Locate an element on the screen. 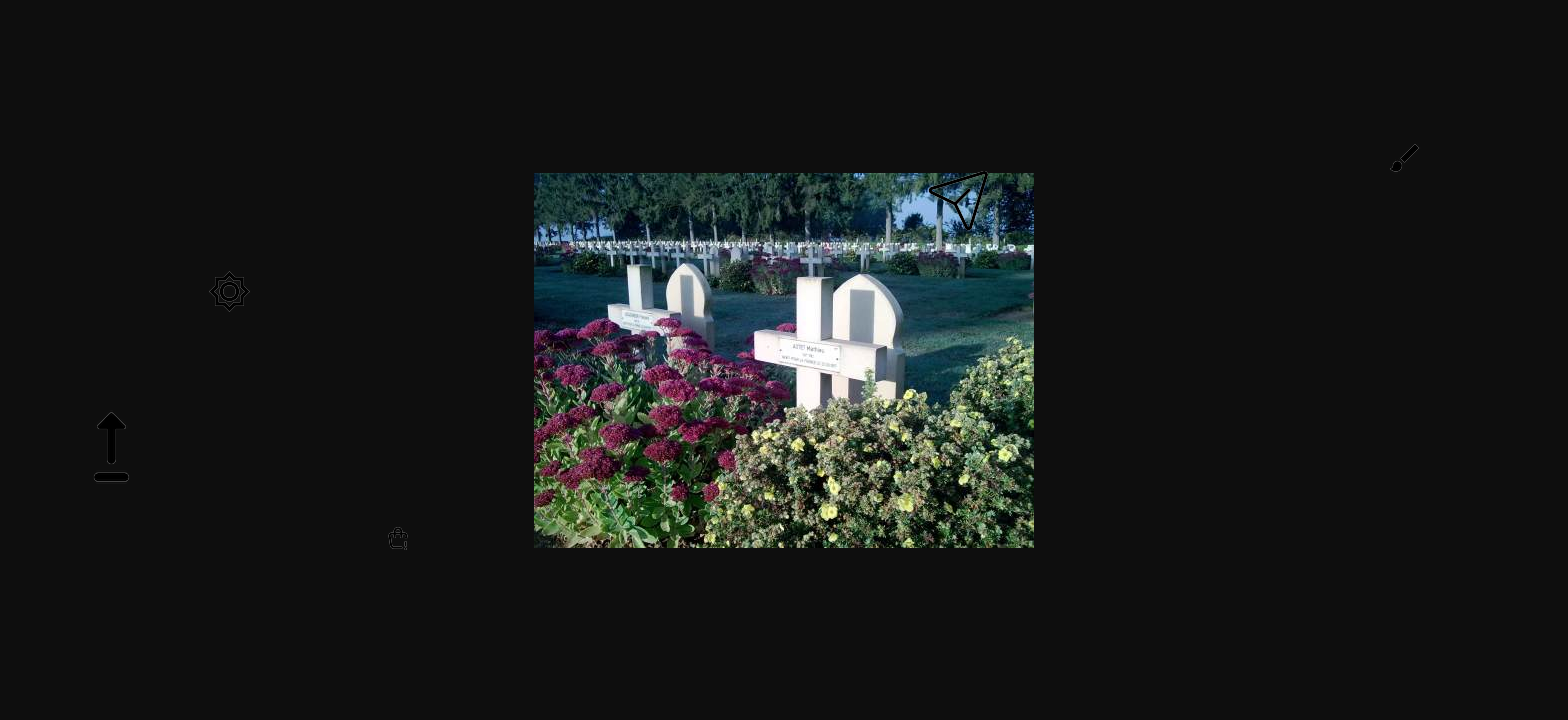  adjust screen brightness settings is located at coordinates (229, 291).